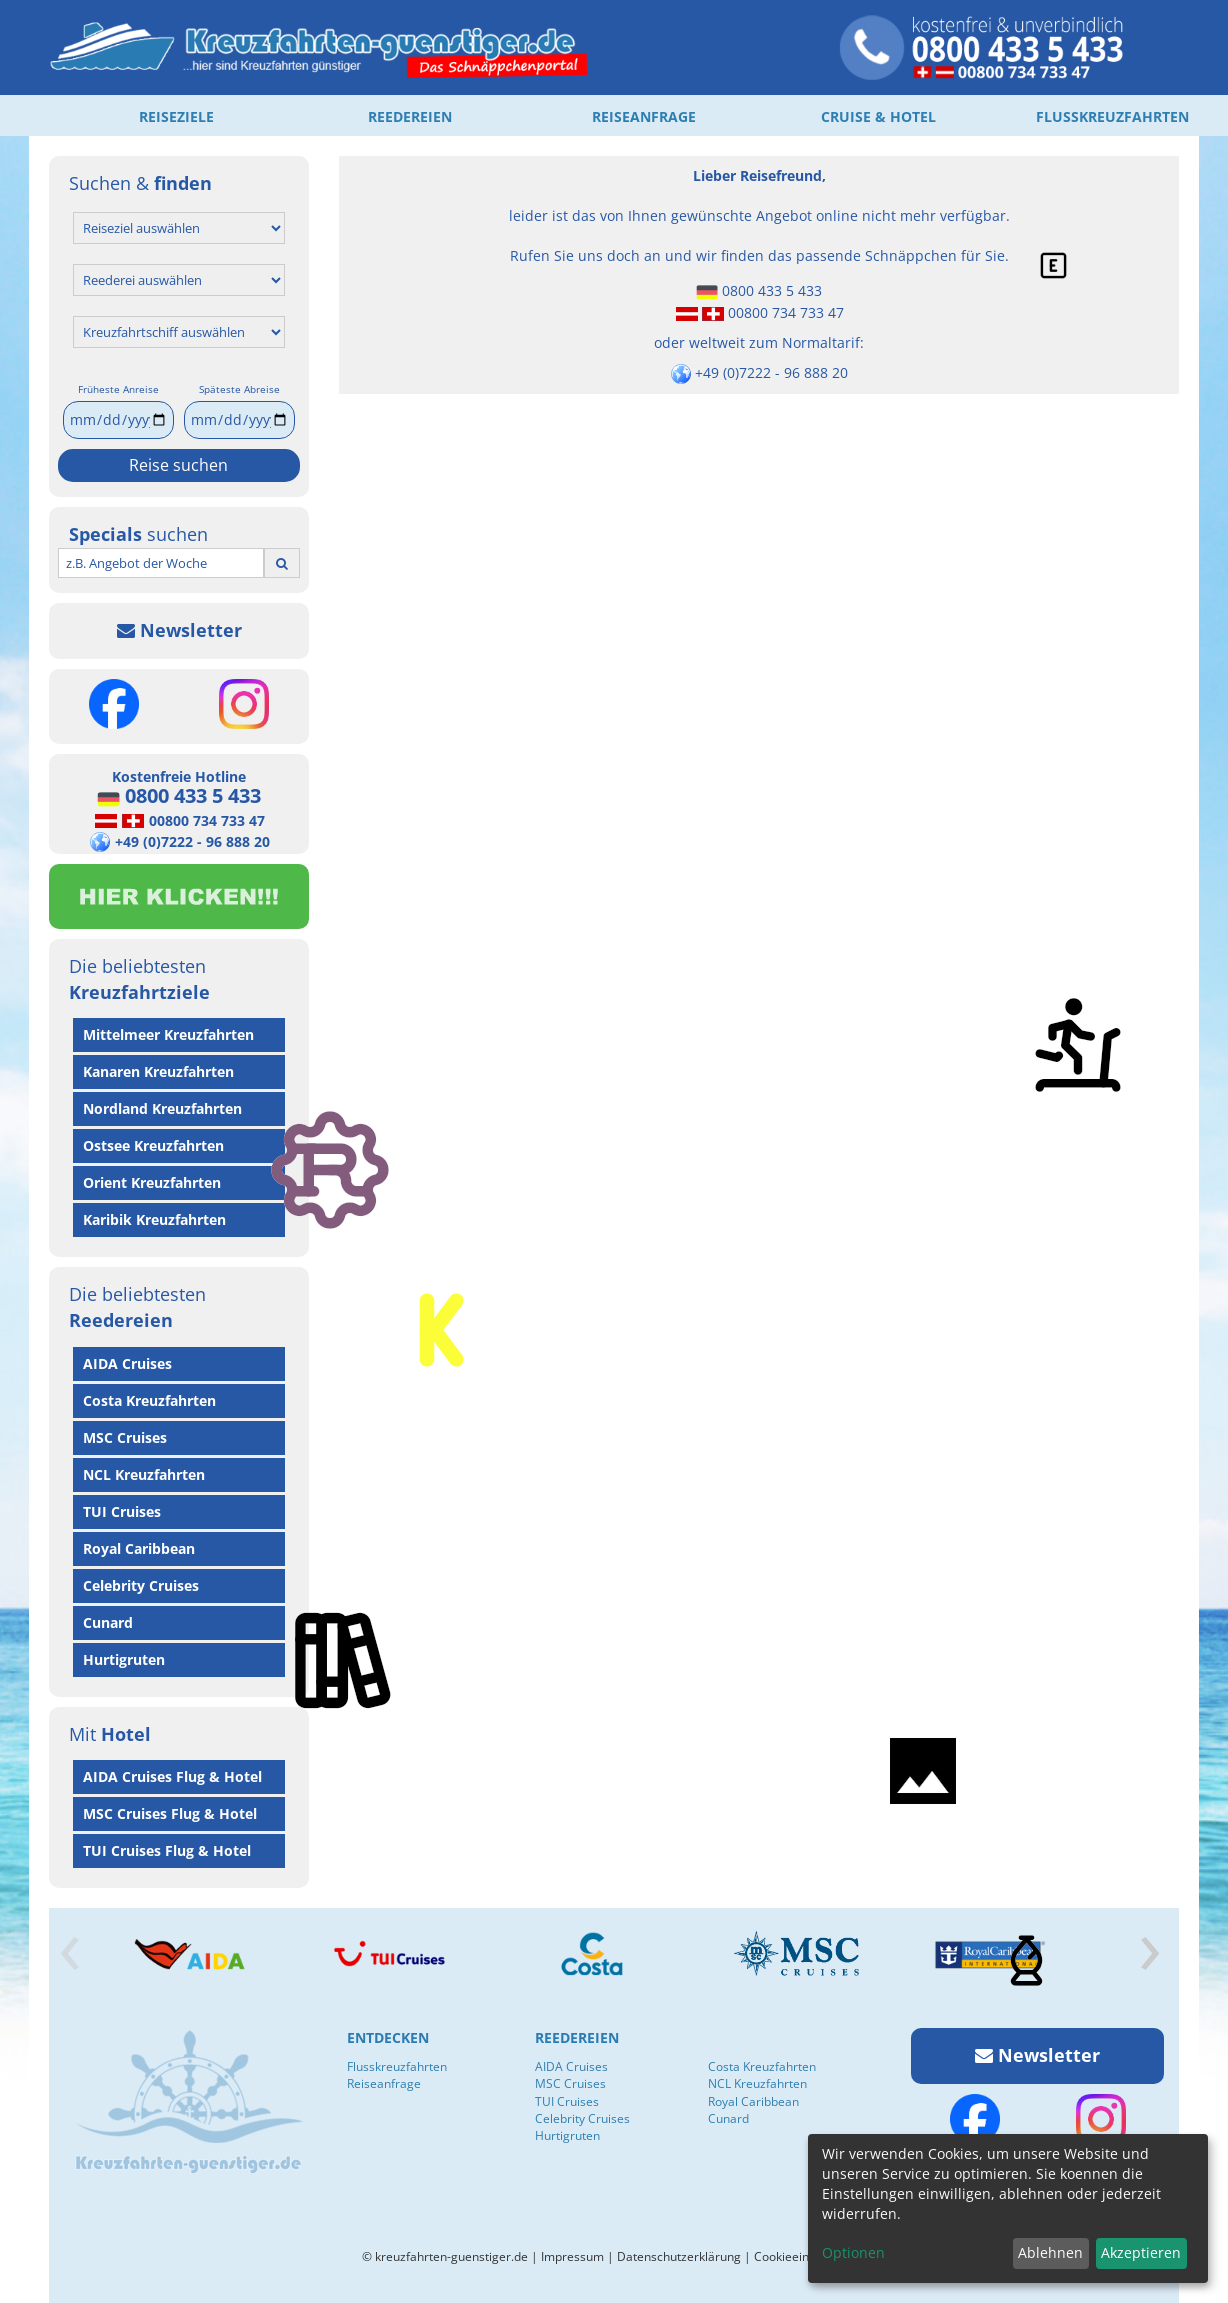  What do you see at coordinates (1053, 265) in the screenshot?
I see `indicates an "E" rating or classification` at bounding box center [1053, 265].